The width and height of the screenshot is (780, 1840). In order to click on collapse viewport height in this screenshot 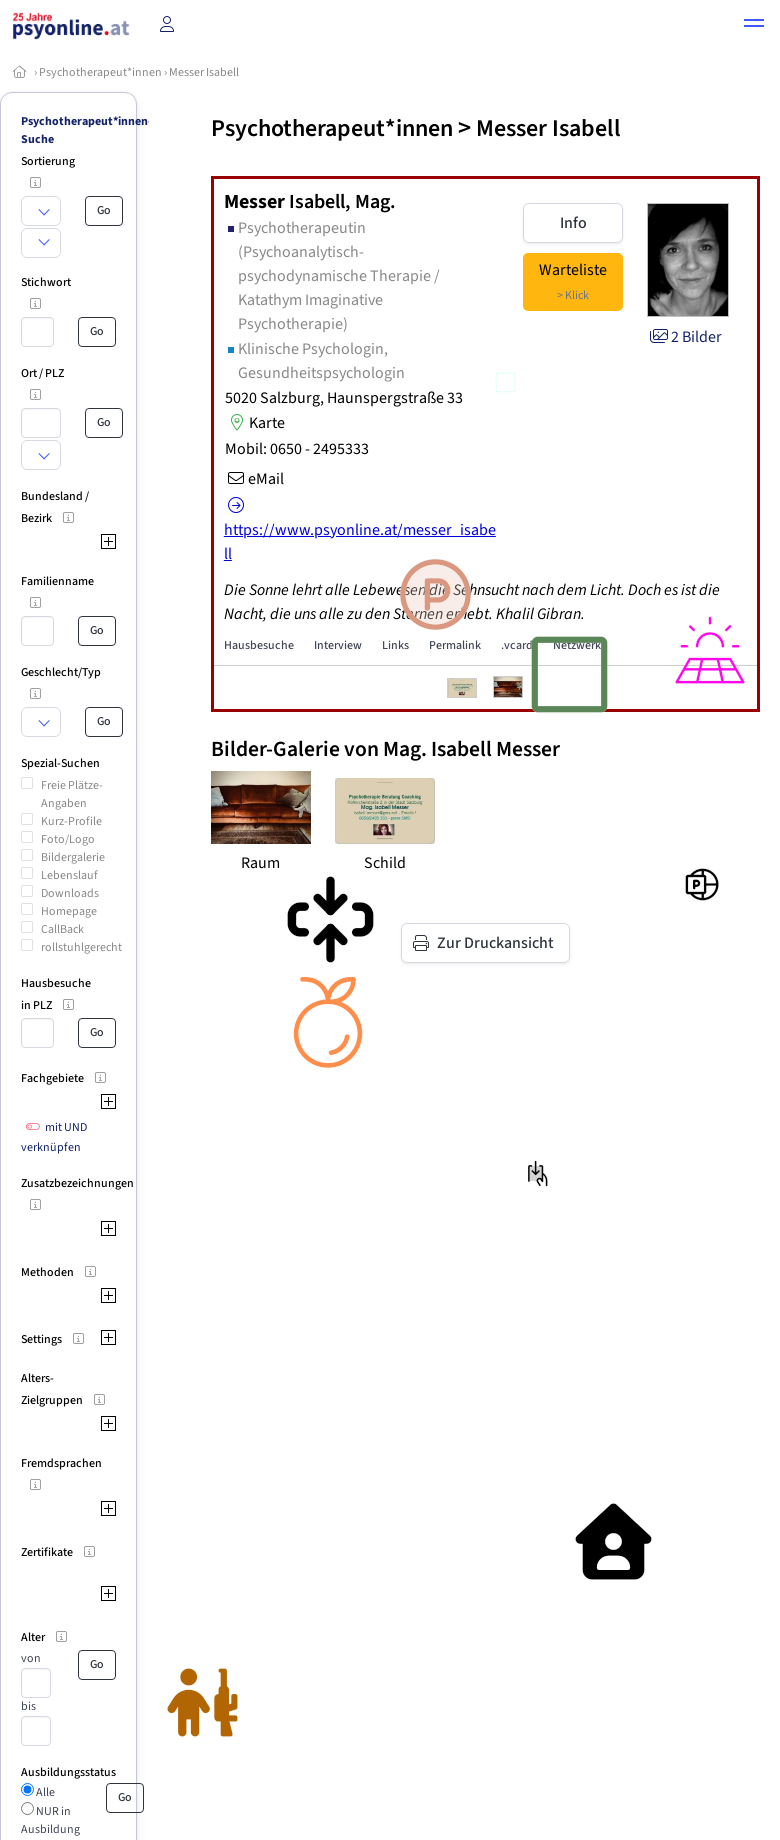, I will do `click(330, 919)`.